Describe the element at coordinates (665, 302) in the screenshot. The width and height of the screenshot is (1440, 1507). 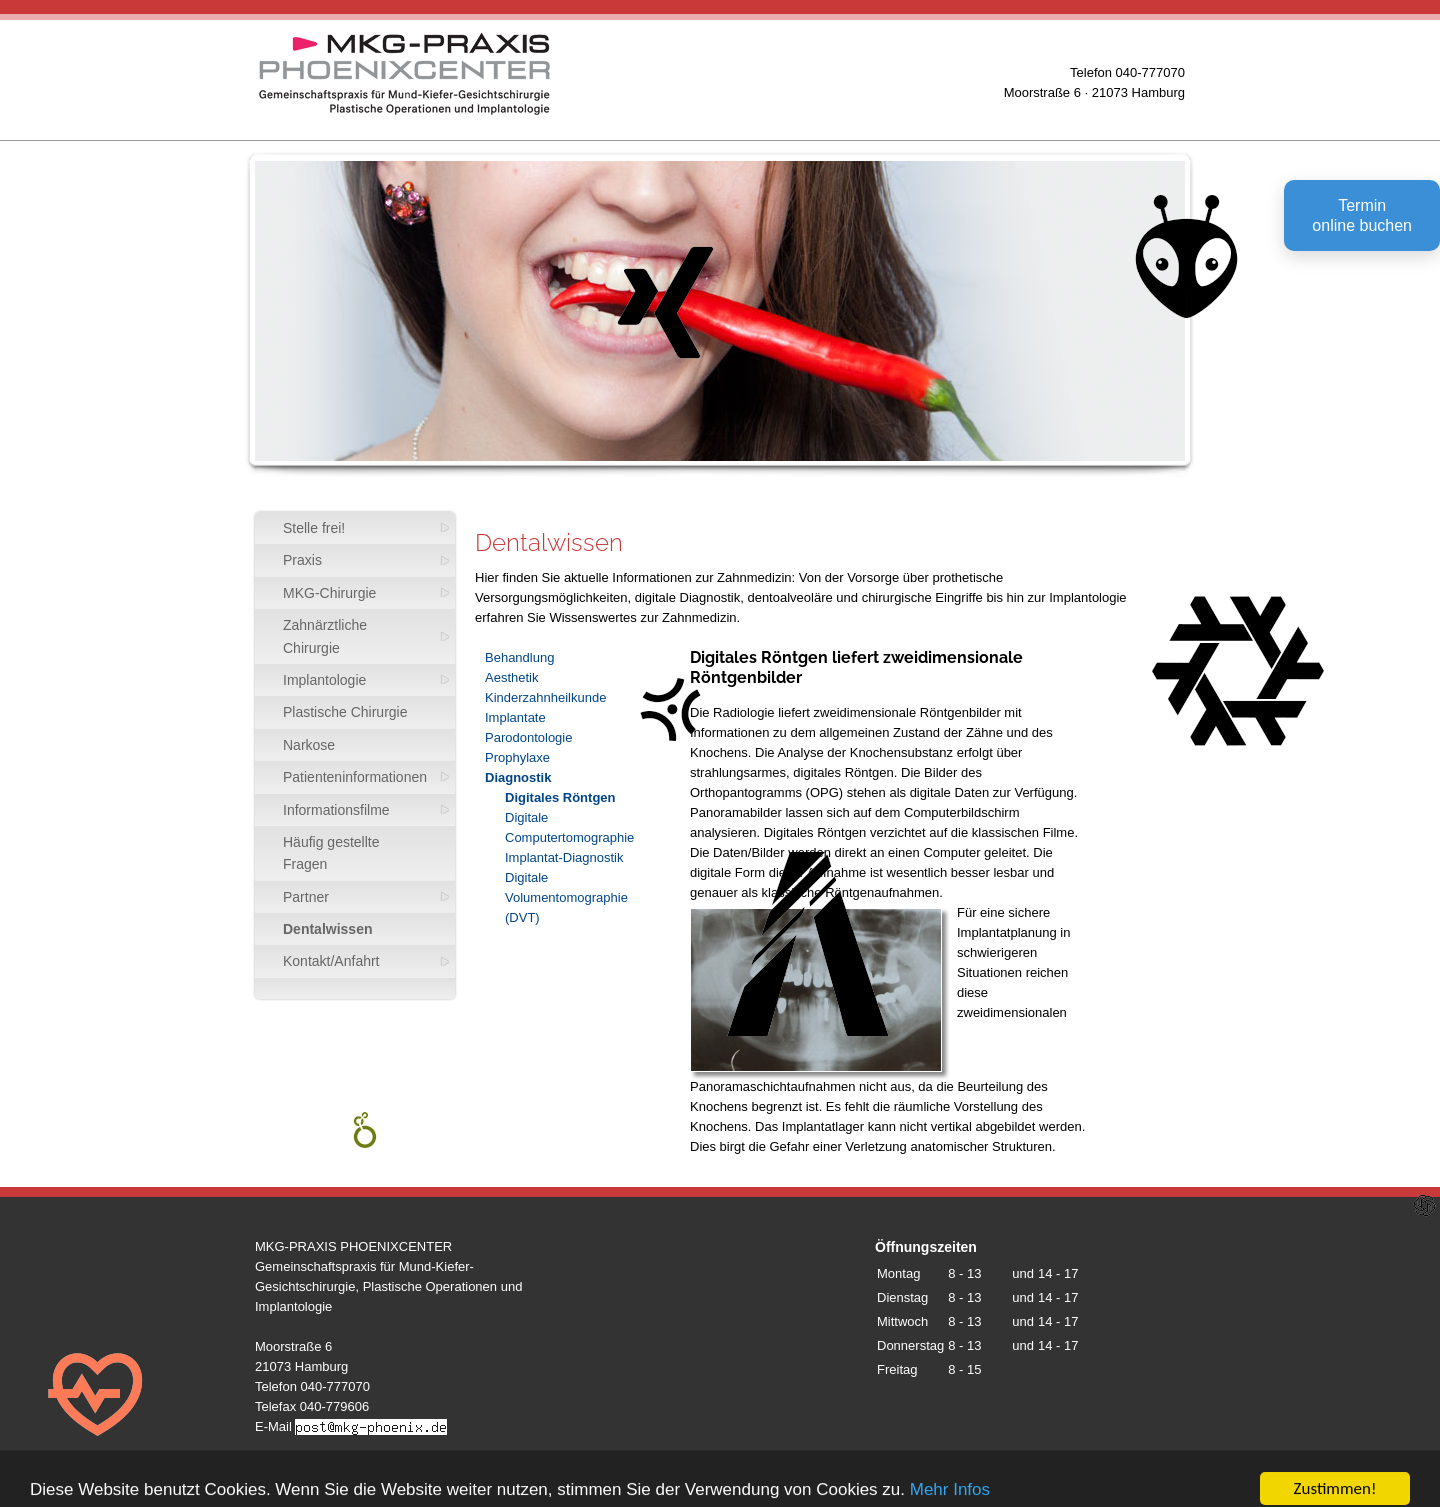
I see `link to xing professional network profile` at that location.